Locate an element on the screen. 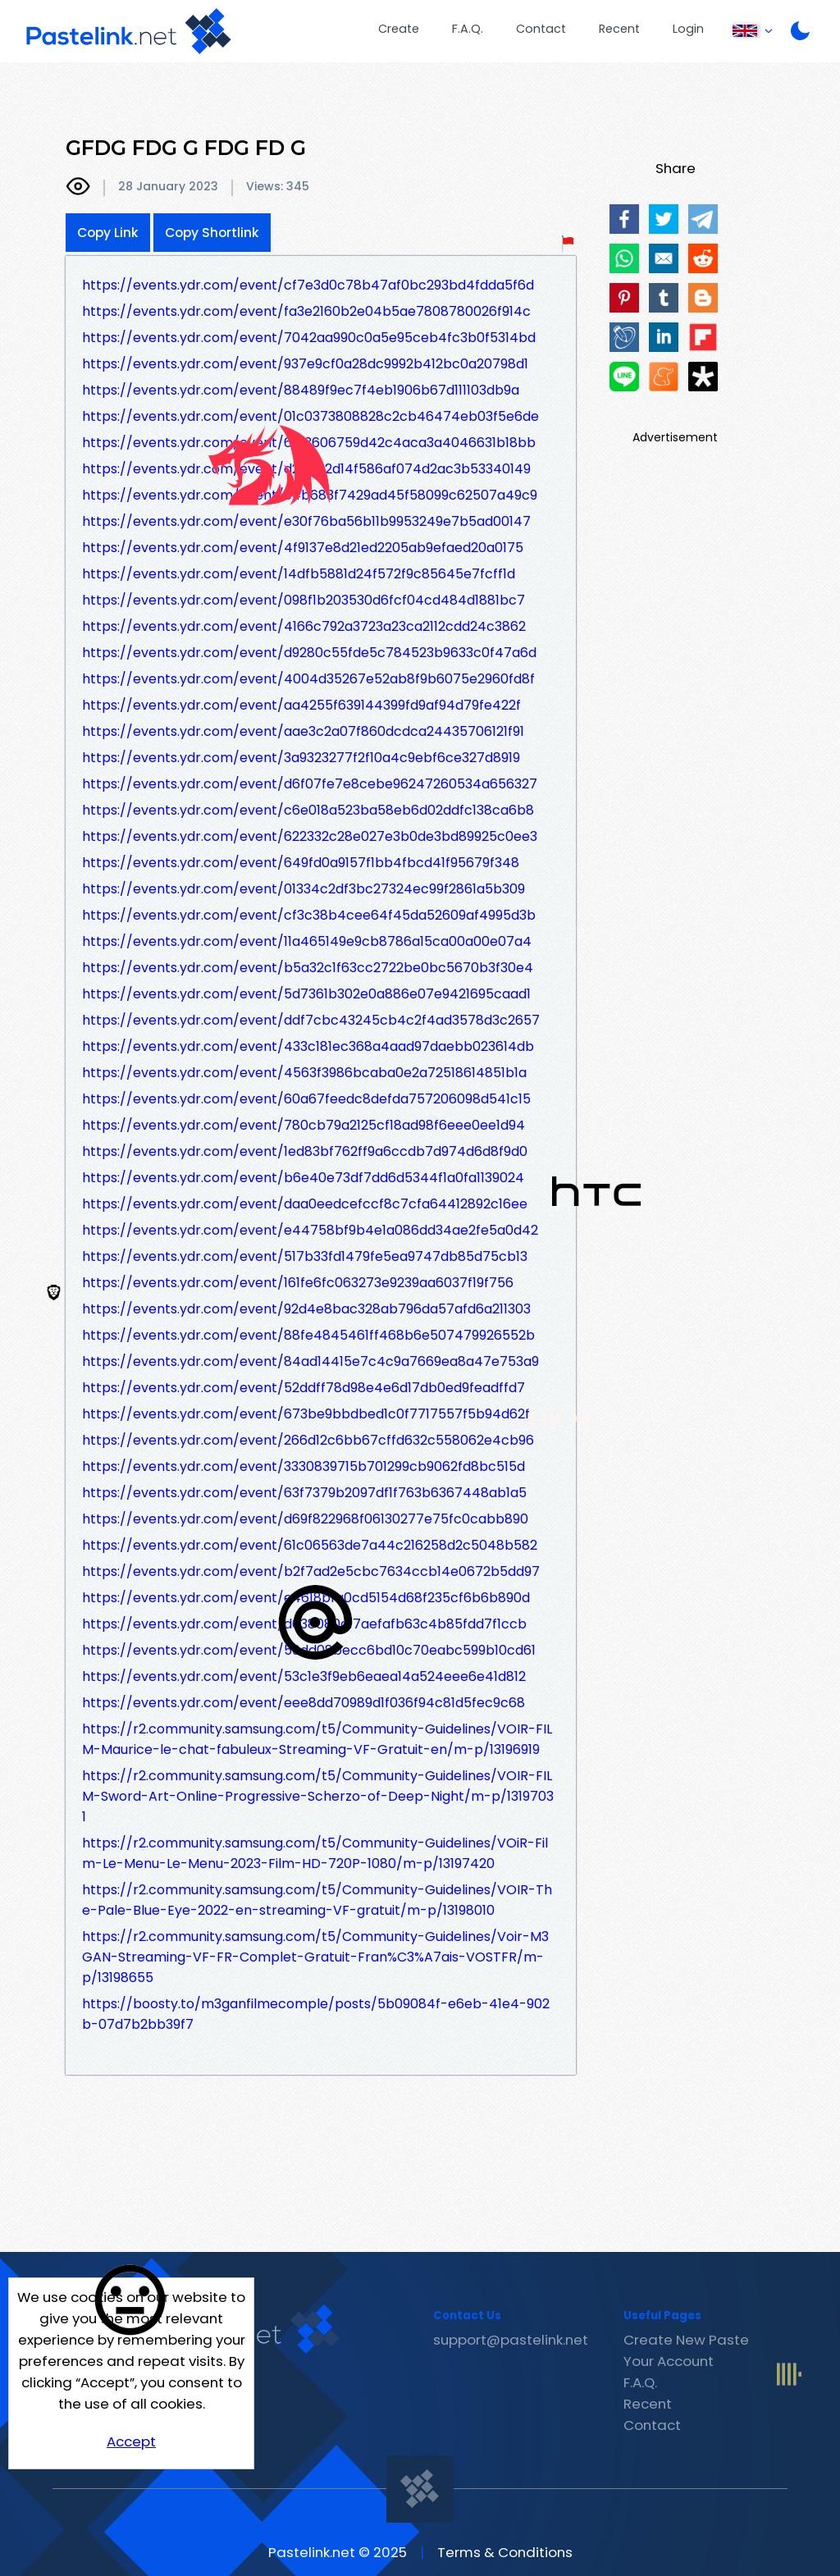  mailgun email service logo is located at coordinates (315, 1622).